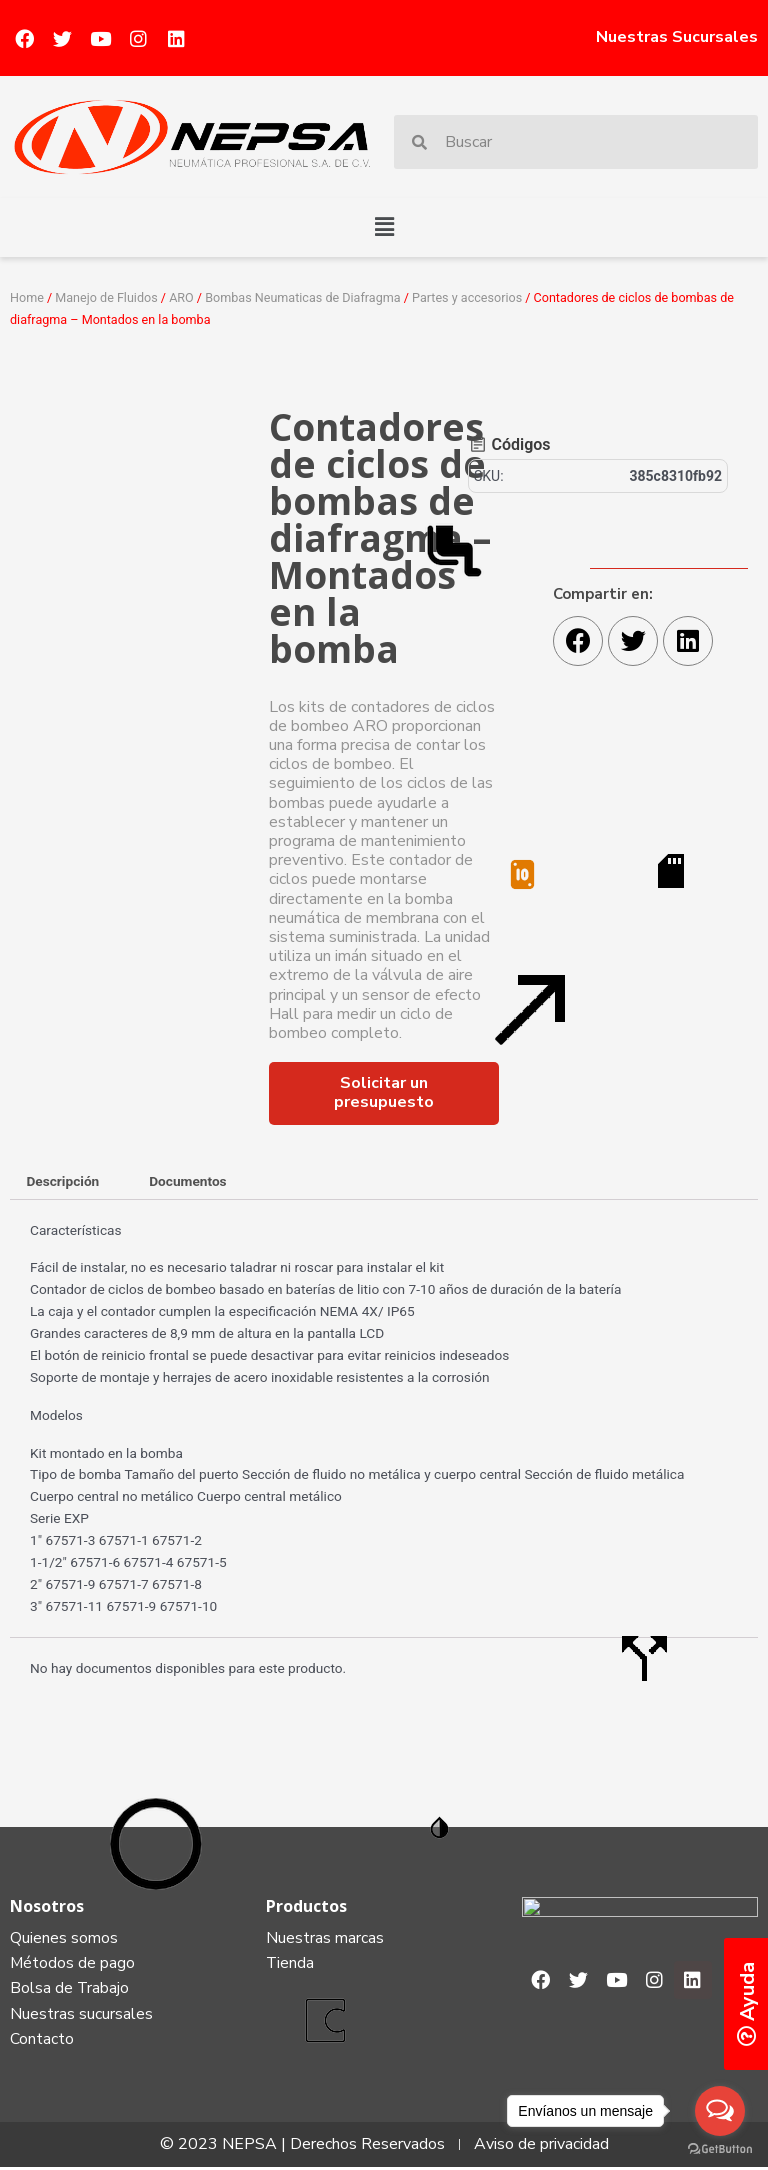 This screenshot has width=768, height=2170. I want to click on standard legroom seat option, so click(453, 551).